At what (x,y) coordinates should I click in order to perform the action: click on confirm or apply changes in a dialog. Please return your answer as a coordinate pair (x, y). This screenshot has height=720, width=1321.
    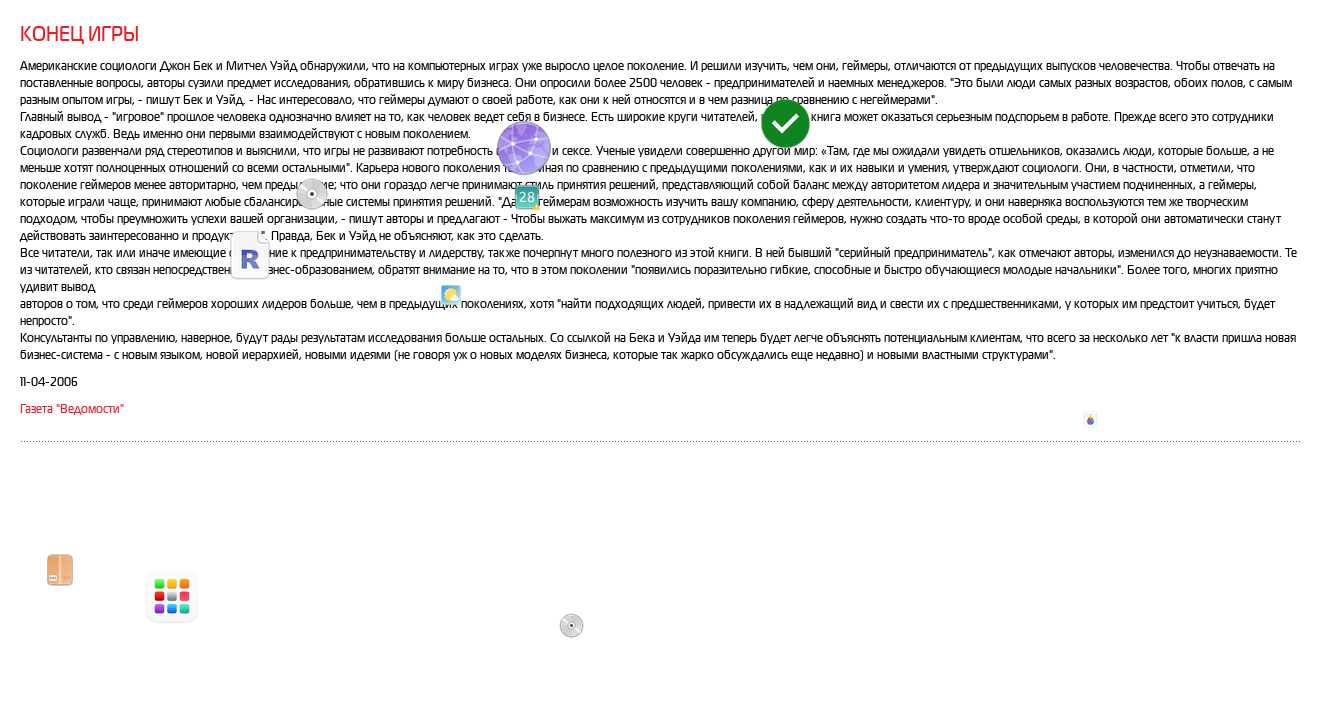
    Looking at the image, I should click on (785, 123).